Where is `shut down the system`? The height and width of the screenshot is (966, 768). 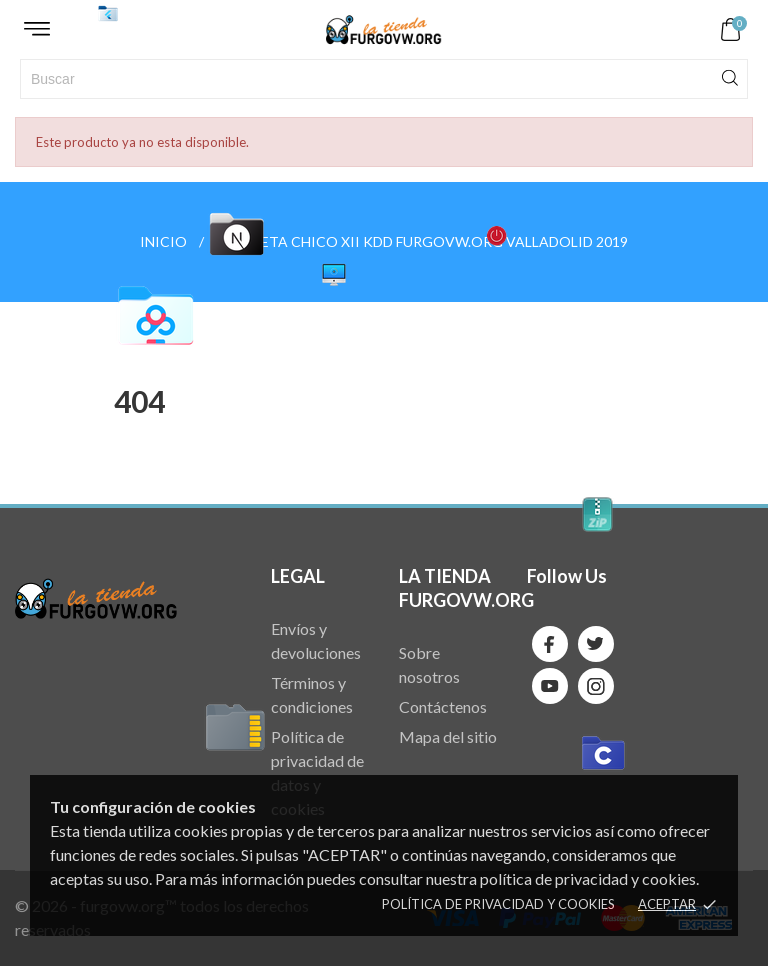 shut down the system is located at coordinates (497, 236).